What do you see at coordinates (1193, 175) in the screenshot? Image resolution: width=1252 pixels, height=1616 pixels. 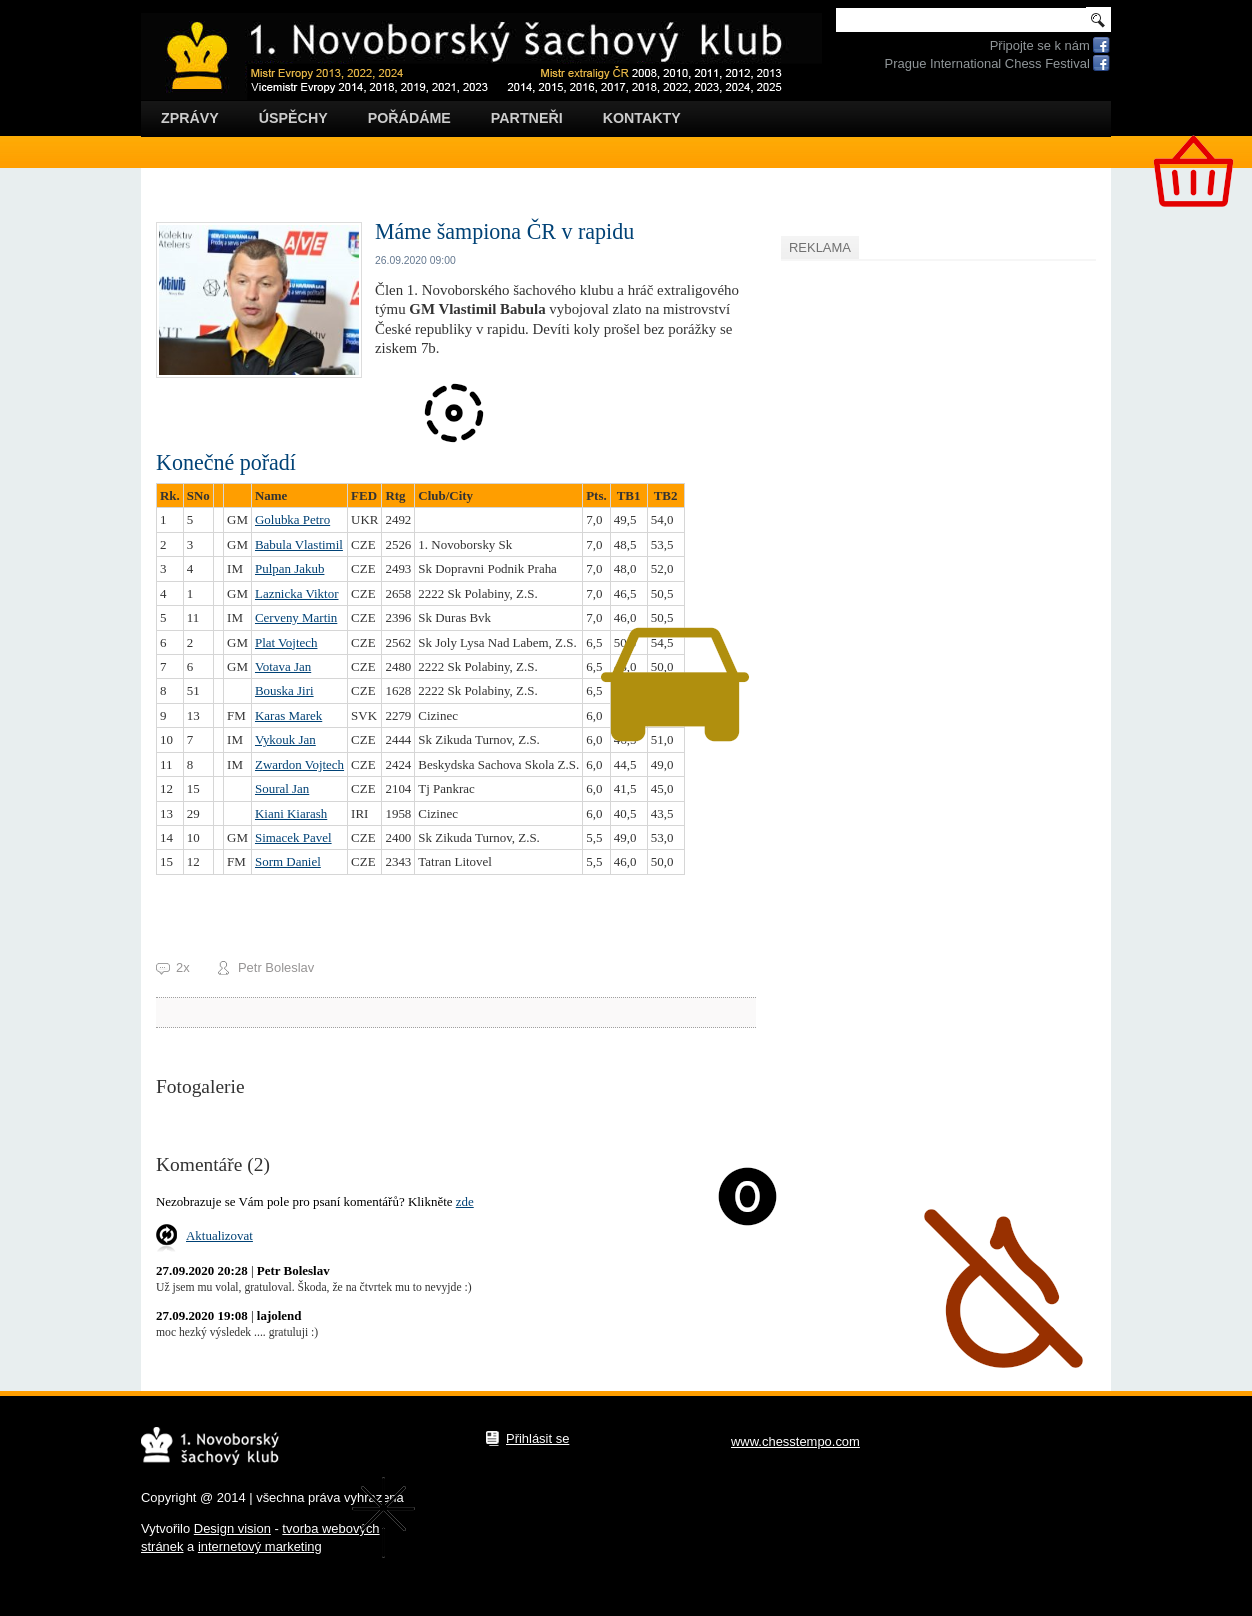 I see `view shopping basket` at bounding box center [1193, 175].